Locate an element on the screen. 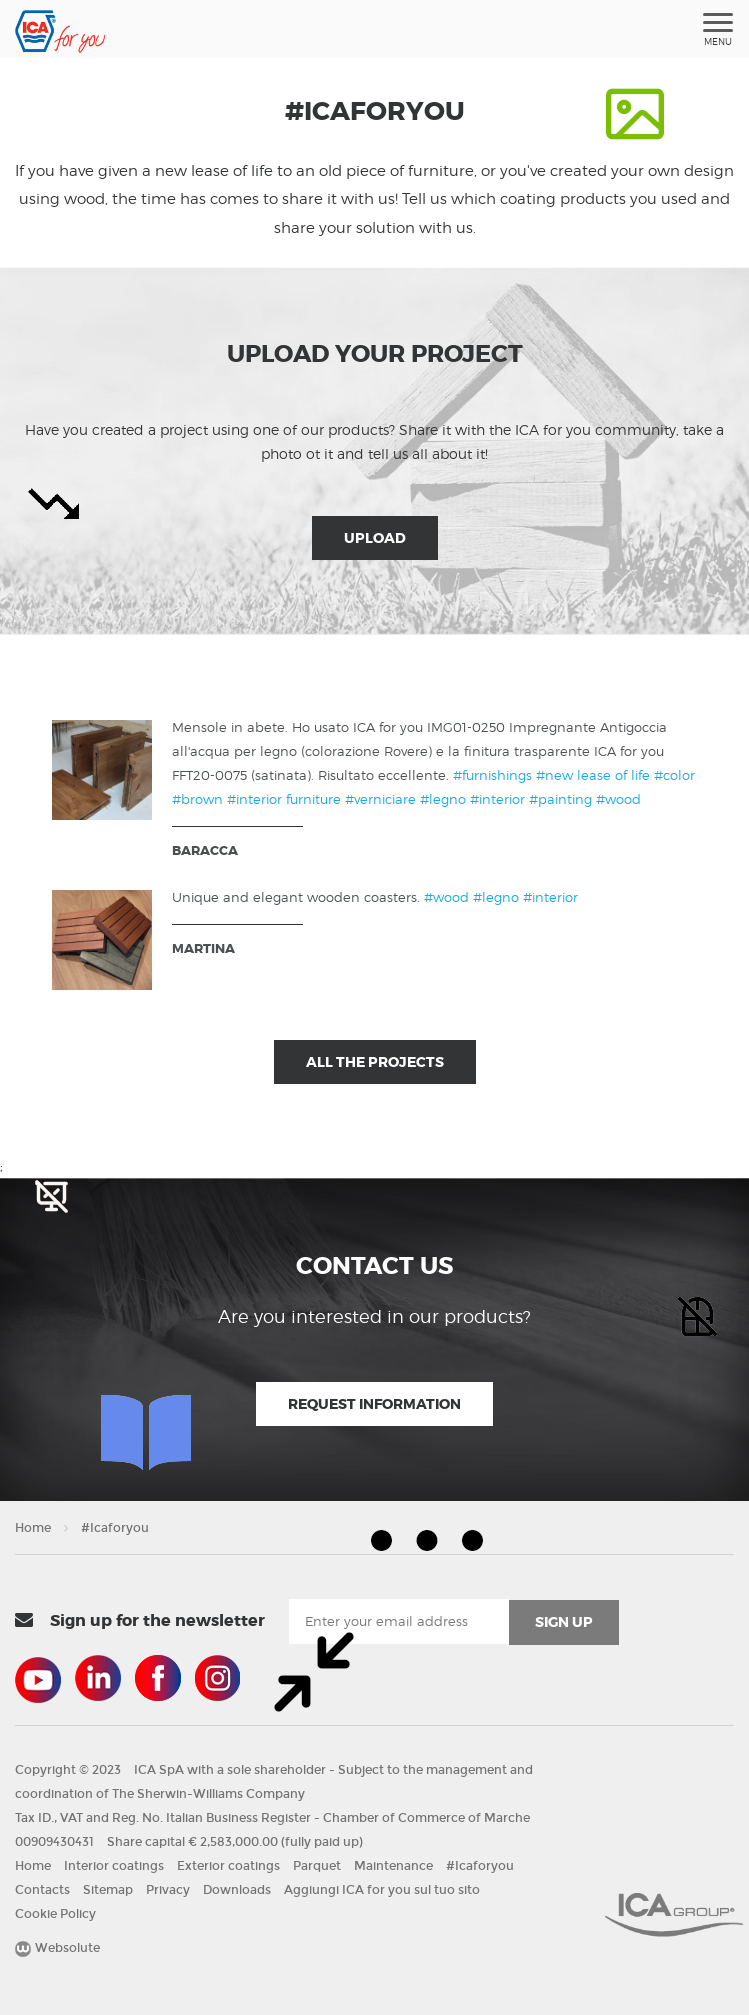 The image size is (749, 2015). window or panel is disabled is located at coordinates (697, 1316).